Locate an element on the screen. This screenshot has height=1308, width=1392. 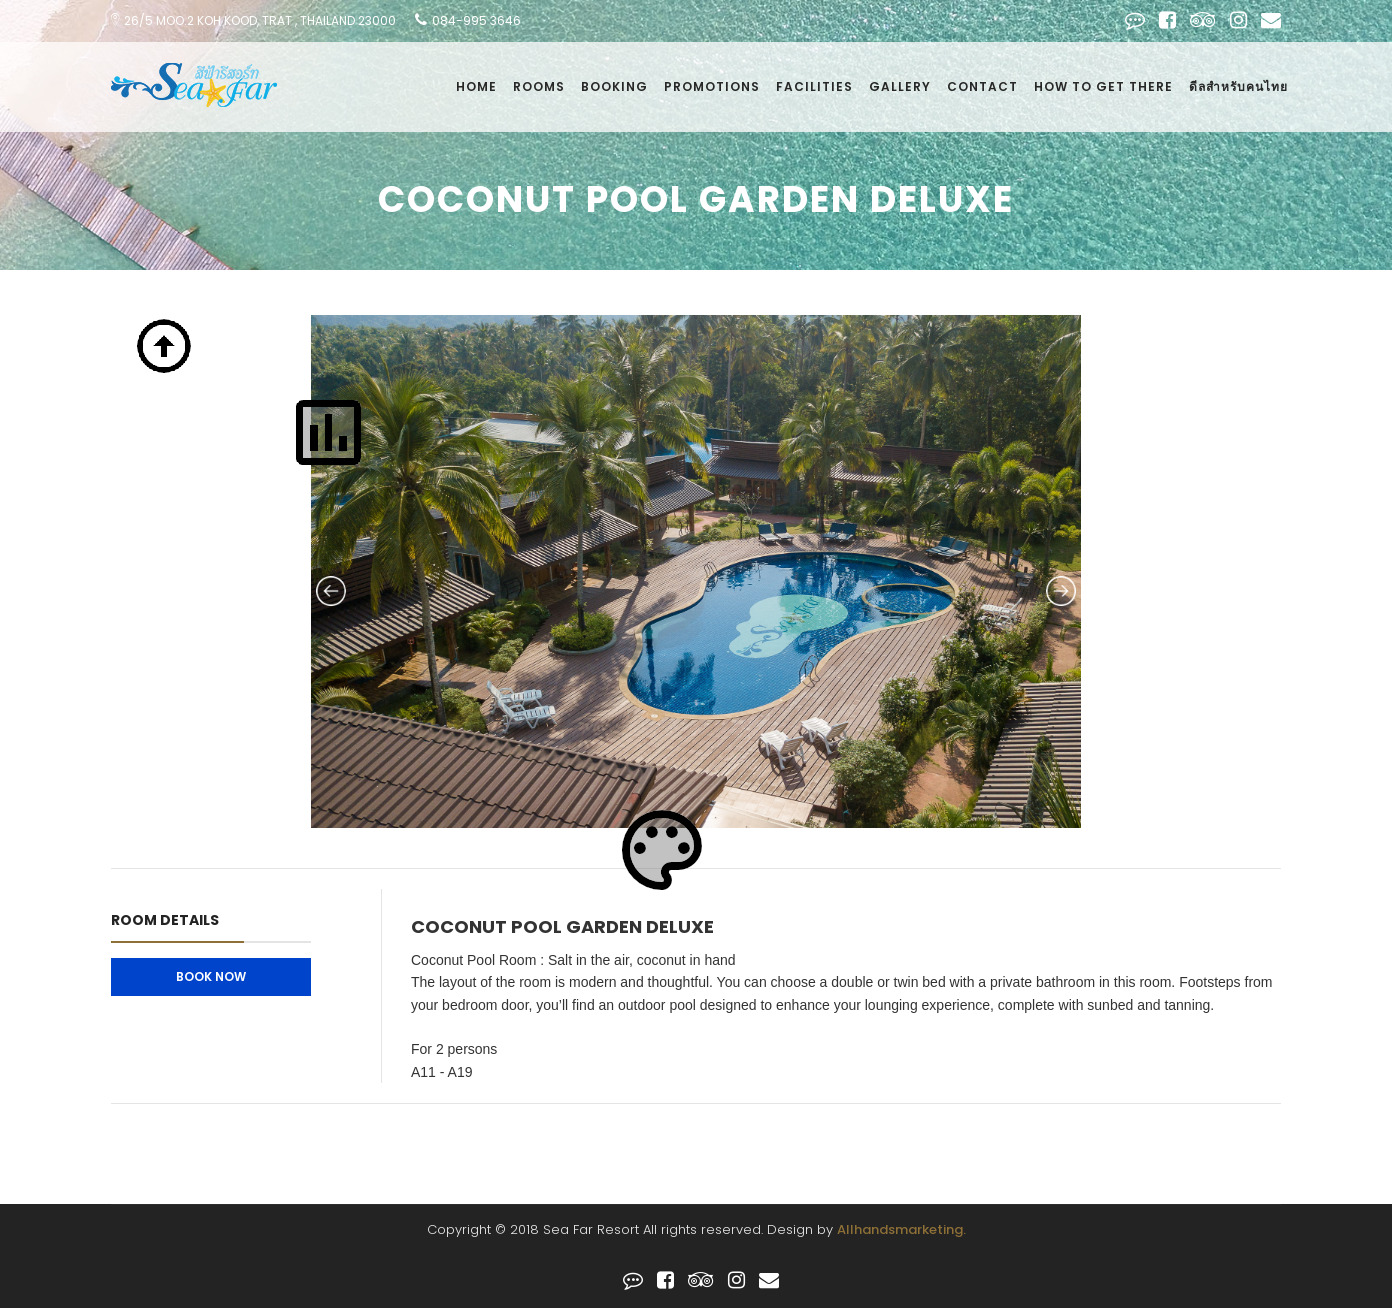
view analytics and reports is located at coordinates (328, 432).